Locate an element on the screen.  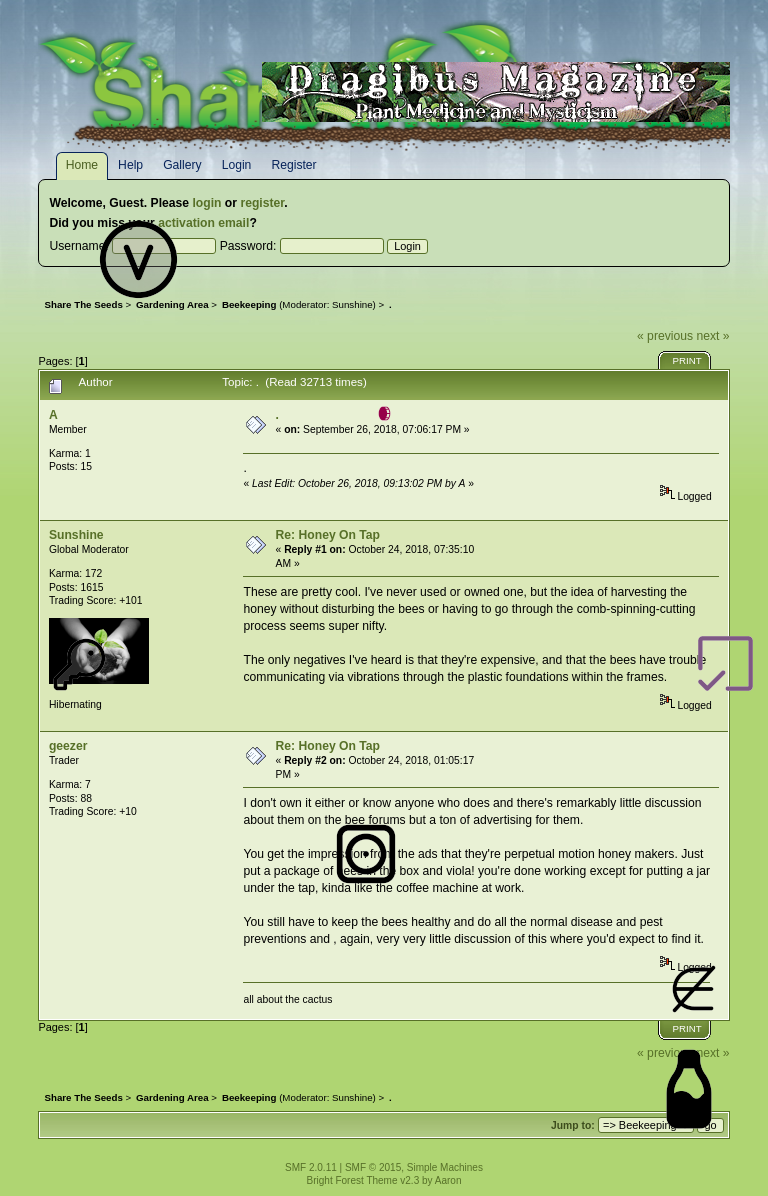
indicates item is not part of a set or group is located at coordinates (694, 989).